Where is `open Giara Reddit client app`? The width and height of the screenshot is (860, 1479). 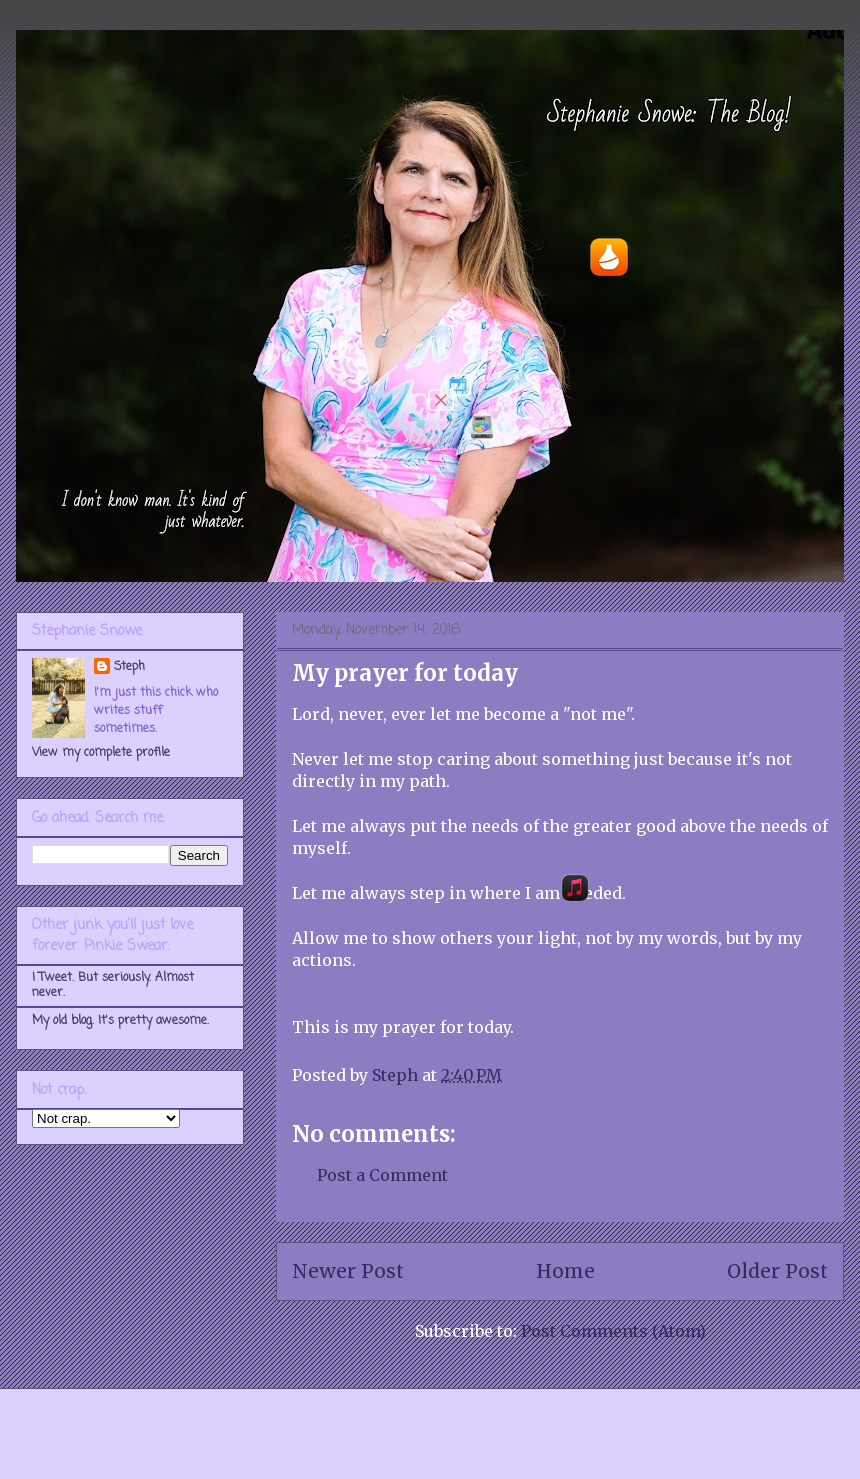 open Giara Reddit client app is located at coordinates (609, 257).